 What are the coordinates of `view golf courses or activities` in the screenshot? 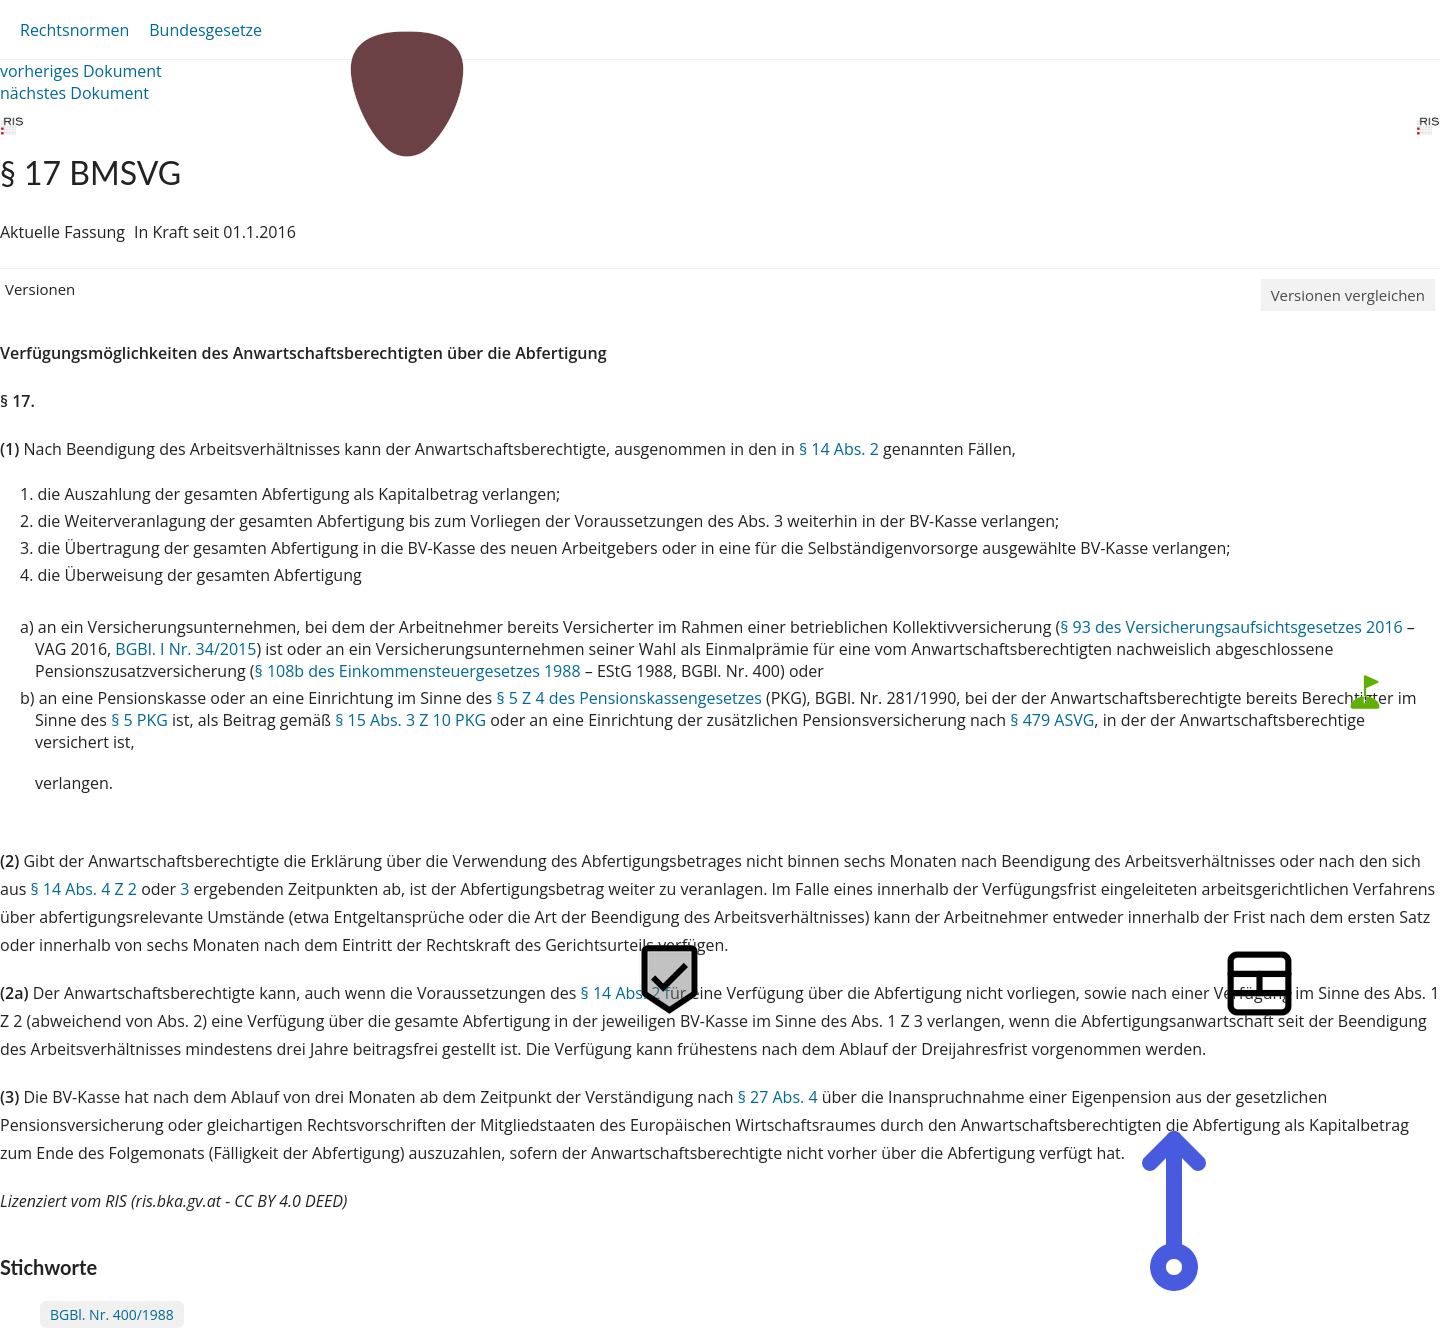 It's located at (1365, 692).